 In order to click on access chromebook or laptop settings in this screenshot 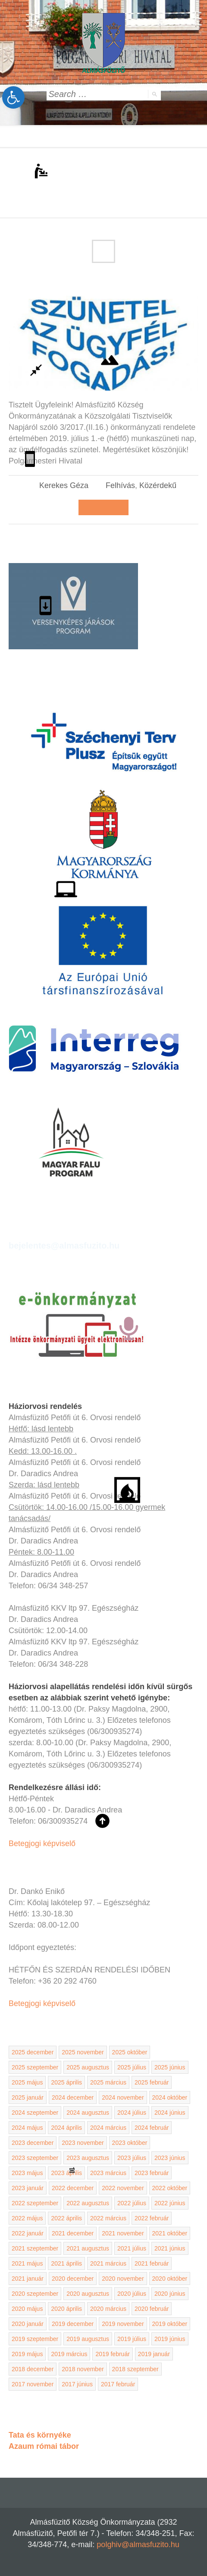, I will do `click(66, 889)`.